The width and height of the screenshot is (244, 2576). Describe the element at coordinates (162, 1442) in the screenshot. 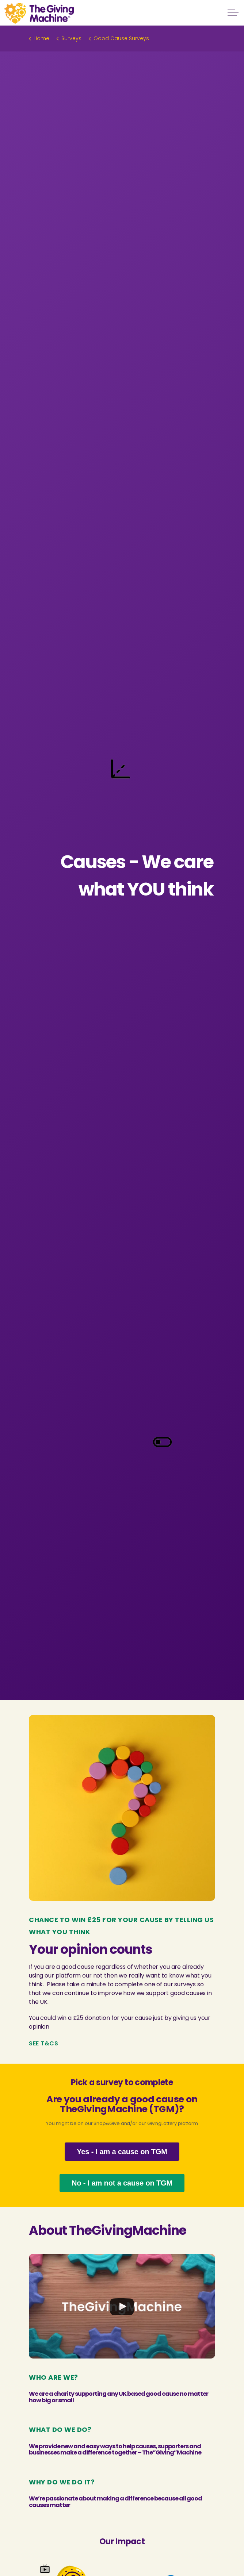

I see `toggle switch in off position` at that location.